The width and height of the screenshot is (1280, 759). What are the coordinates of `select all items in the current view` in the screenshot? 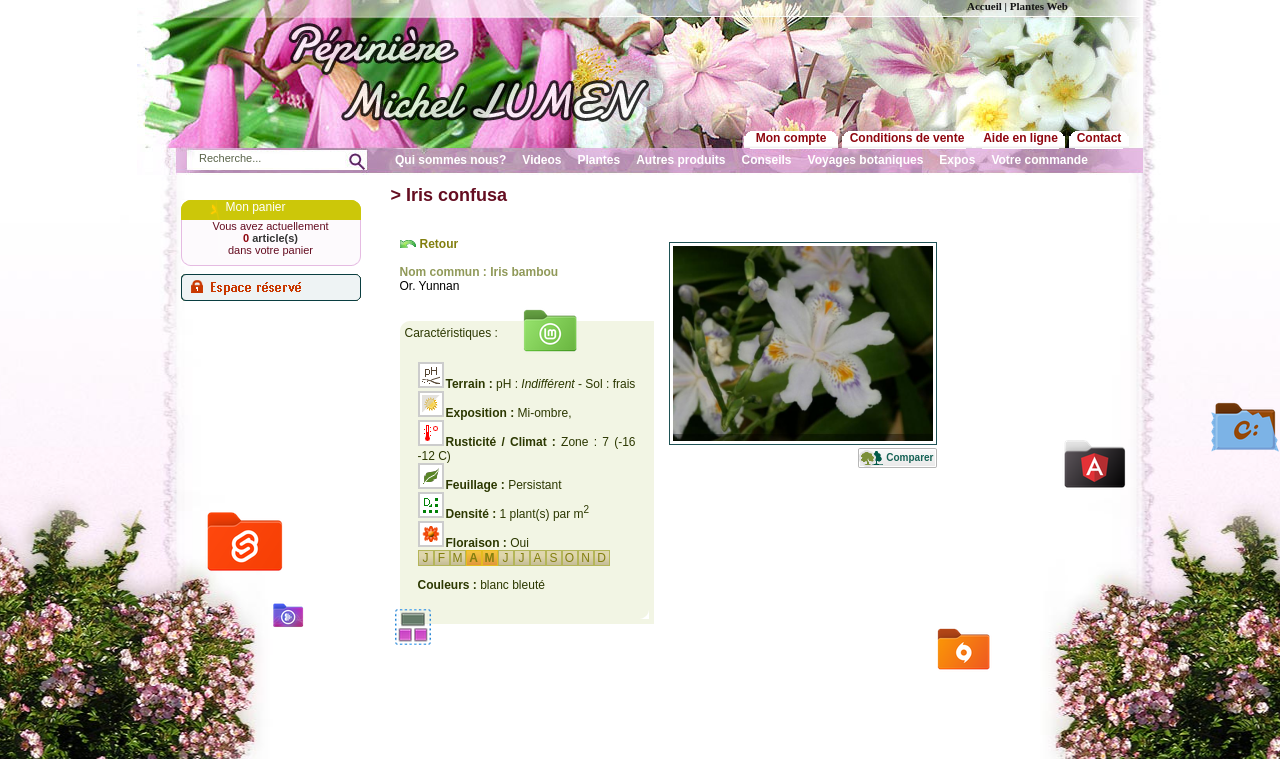 It's located at (413, 627).